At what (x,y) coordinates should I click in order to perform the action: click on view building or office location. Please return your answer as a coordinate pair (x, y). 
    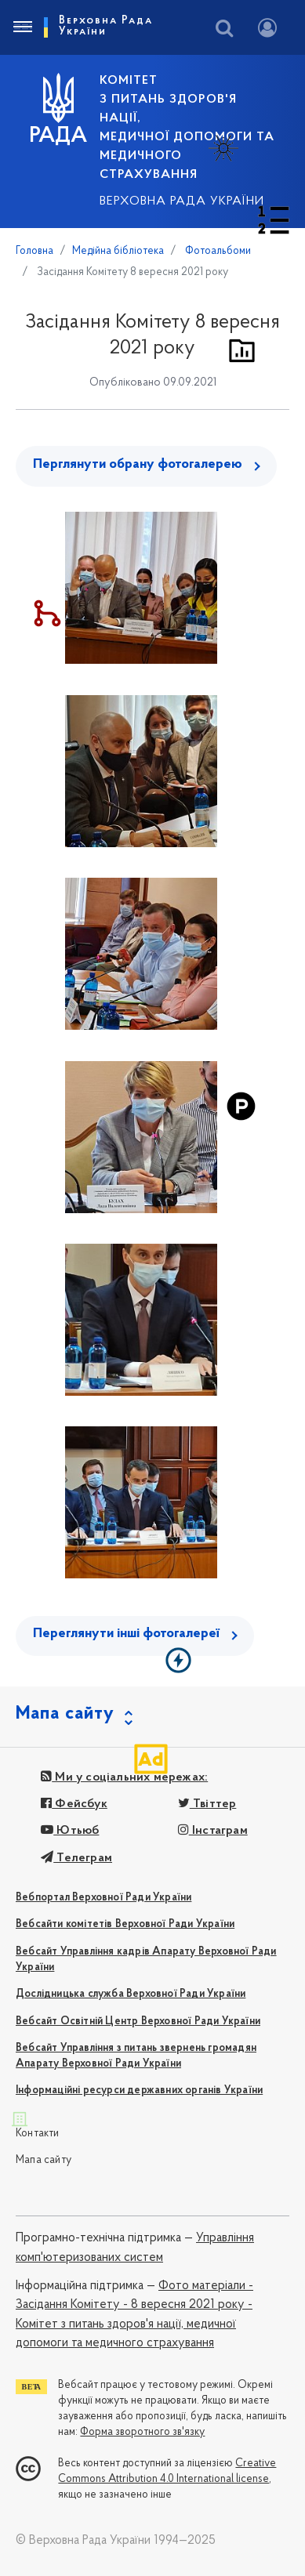
    Looking at the image, I should click on (20, 2119).